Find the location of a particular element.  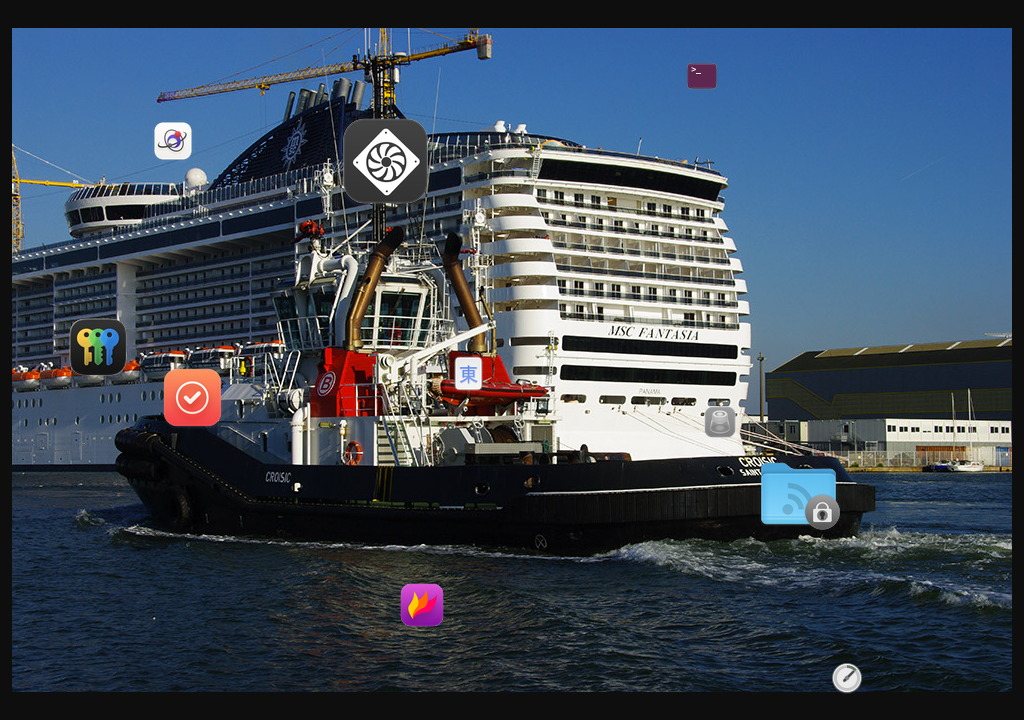

open flameshot screenshot tool is located at coordinates (422, 605).